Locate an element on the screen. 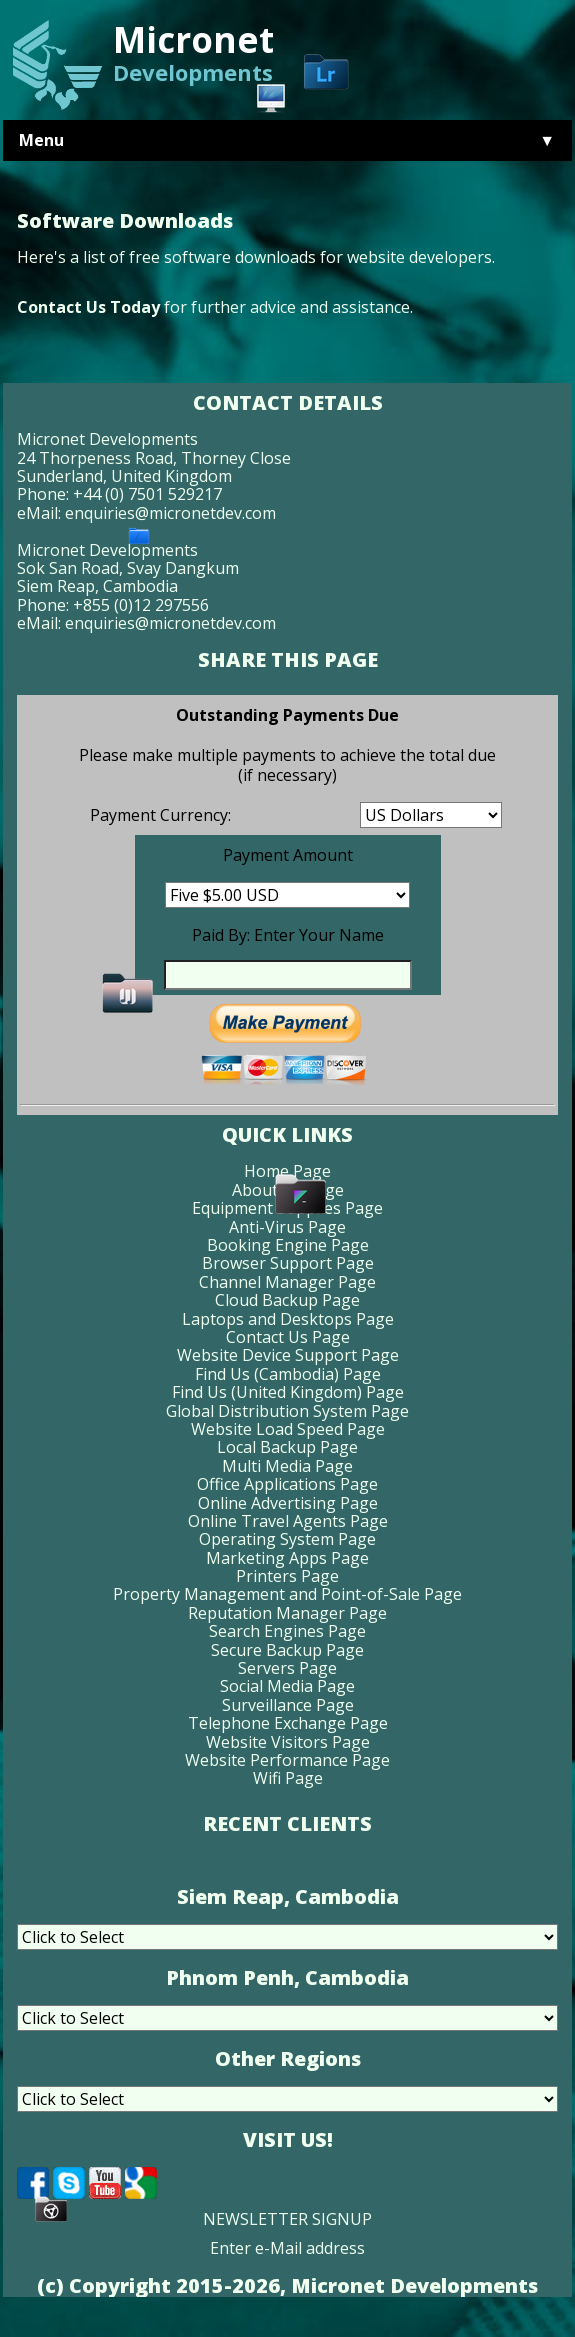  open jetbrains academy project folder is located at coordinates (300, 1195).